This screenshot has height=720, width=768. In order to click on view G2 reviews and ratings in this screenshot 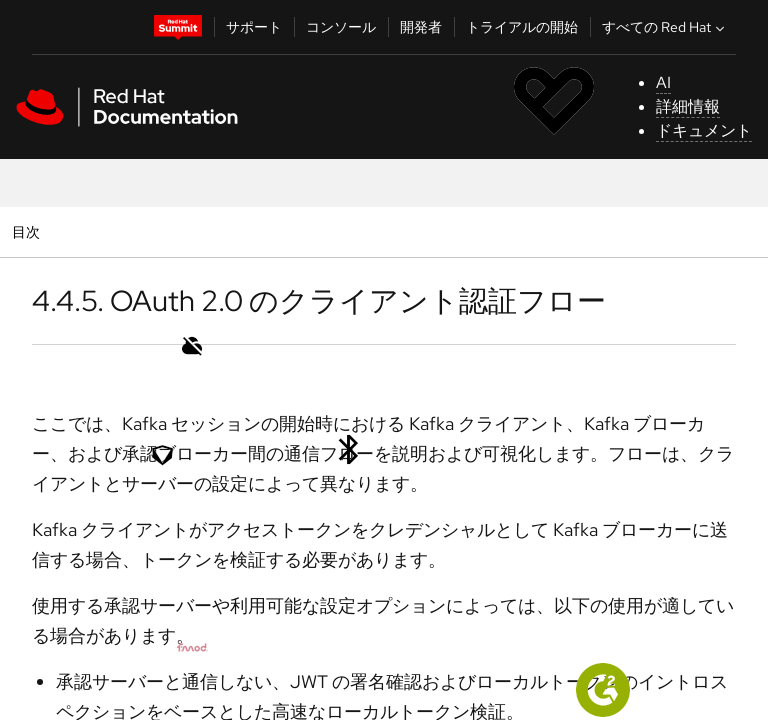, I will do `click(603, 690)`.